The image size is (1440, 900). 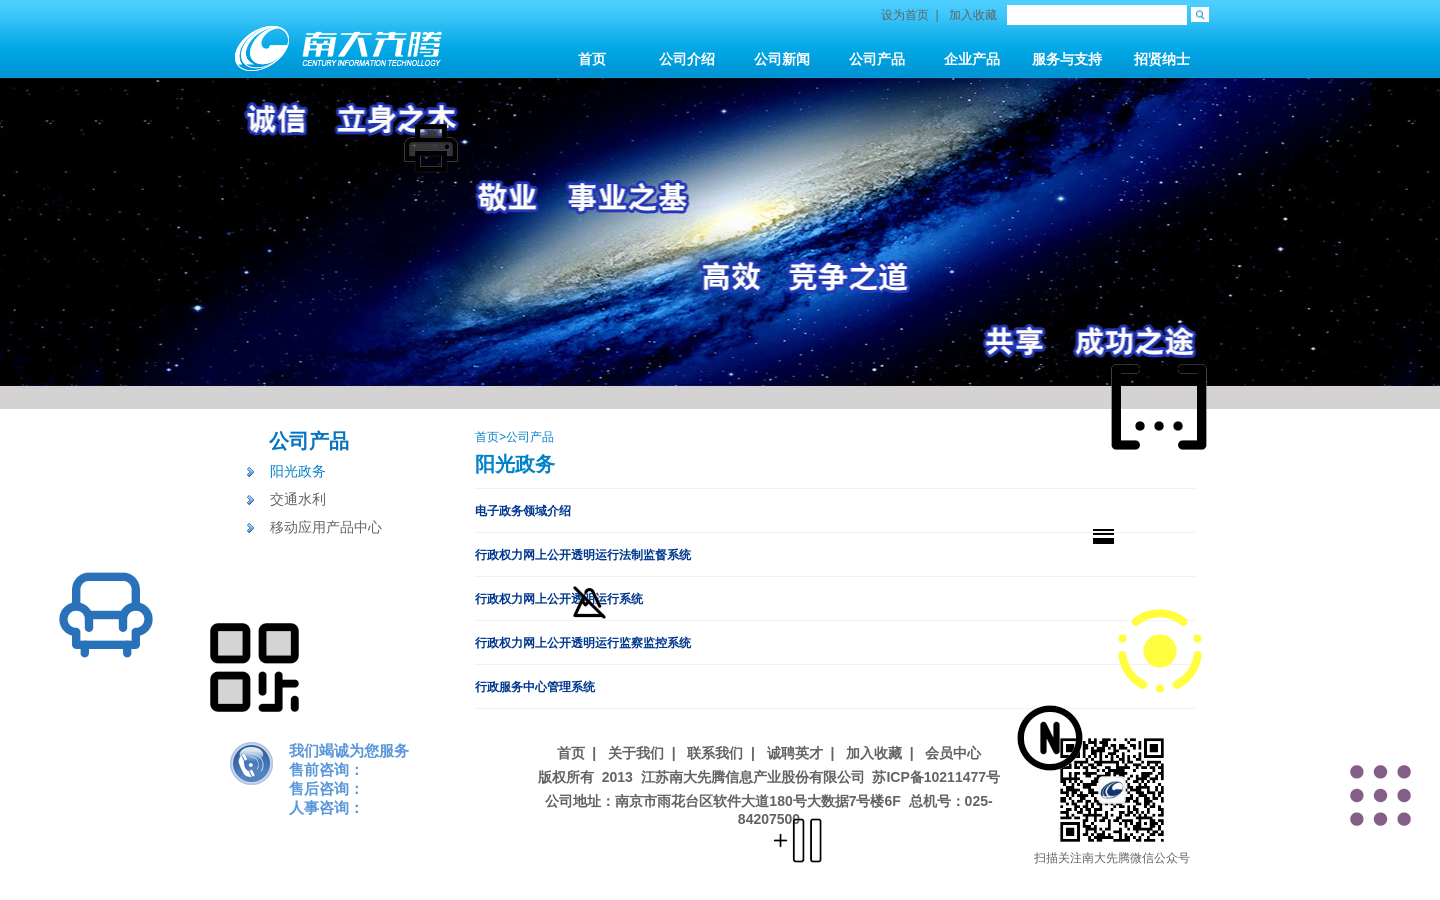 What do you see at coordinates (589, 602) in the screenshot?
I see `image unavailable or cannot be displayed` at bounding box center [589, 602].